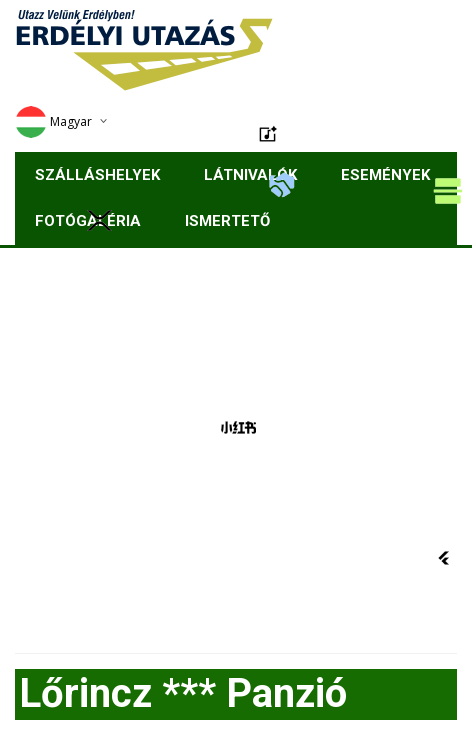 The image size is (472, 751). I want to click on open xiaohongshu app, so click(238, 427).